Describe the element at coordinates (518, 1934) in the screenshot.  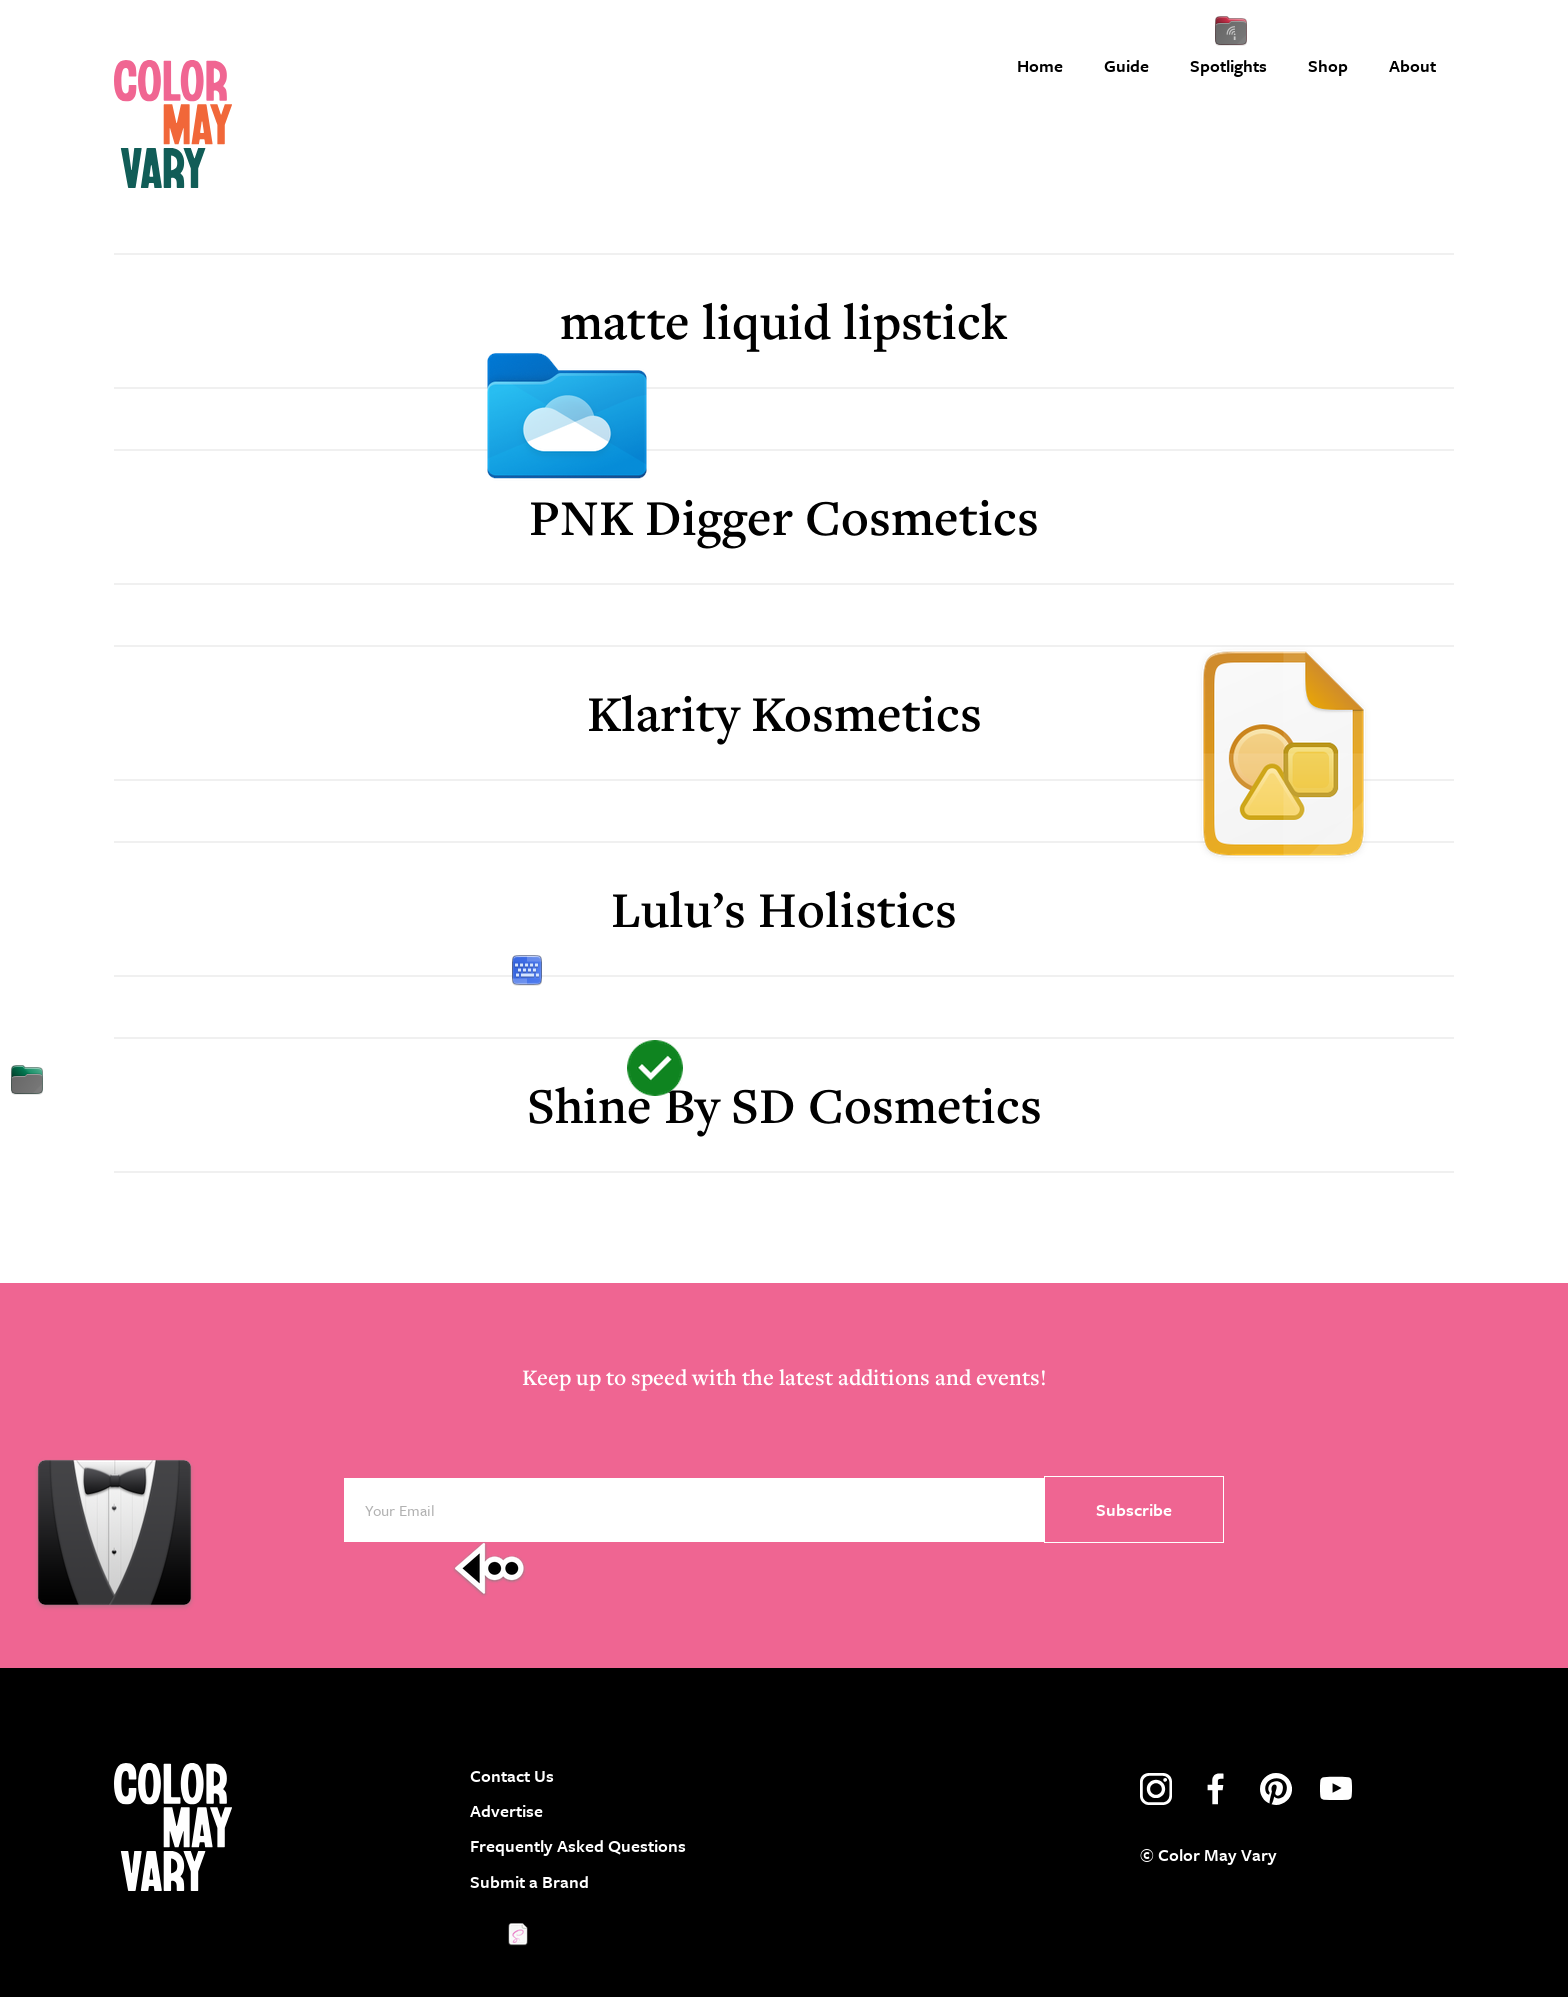
I see `scss stylesheet file` at that location.